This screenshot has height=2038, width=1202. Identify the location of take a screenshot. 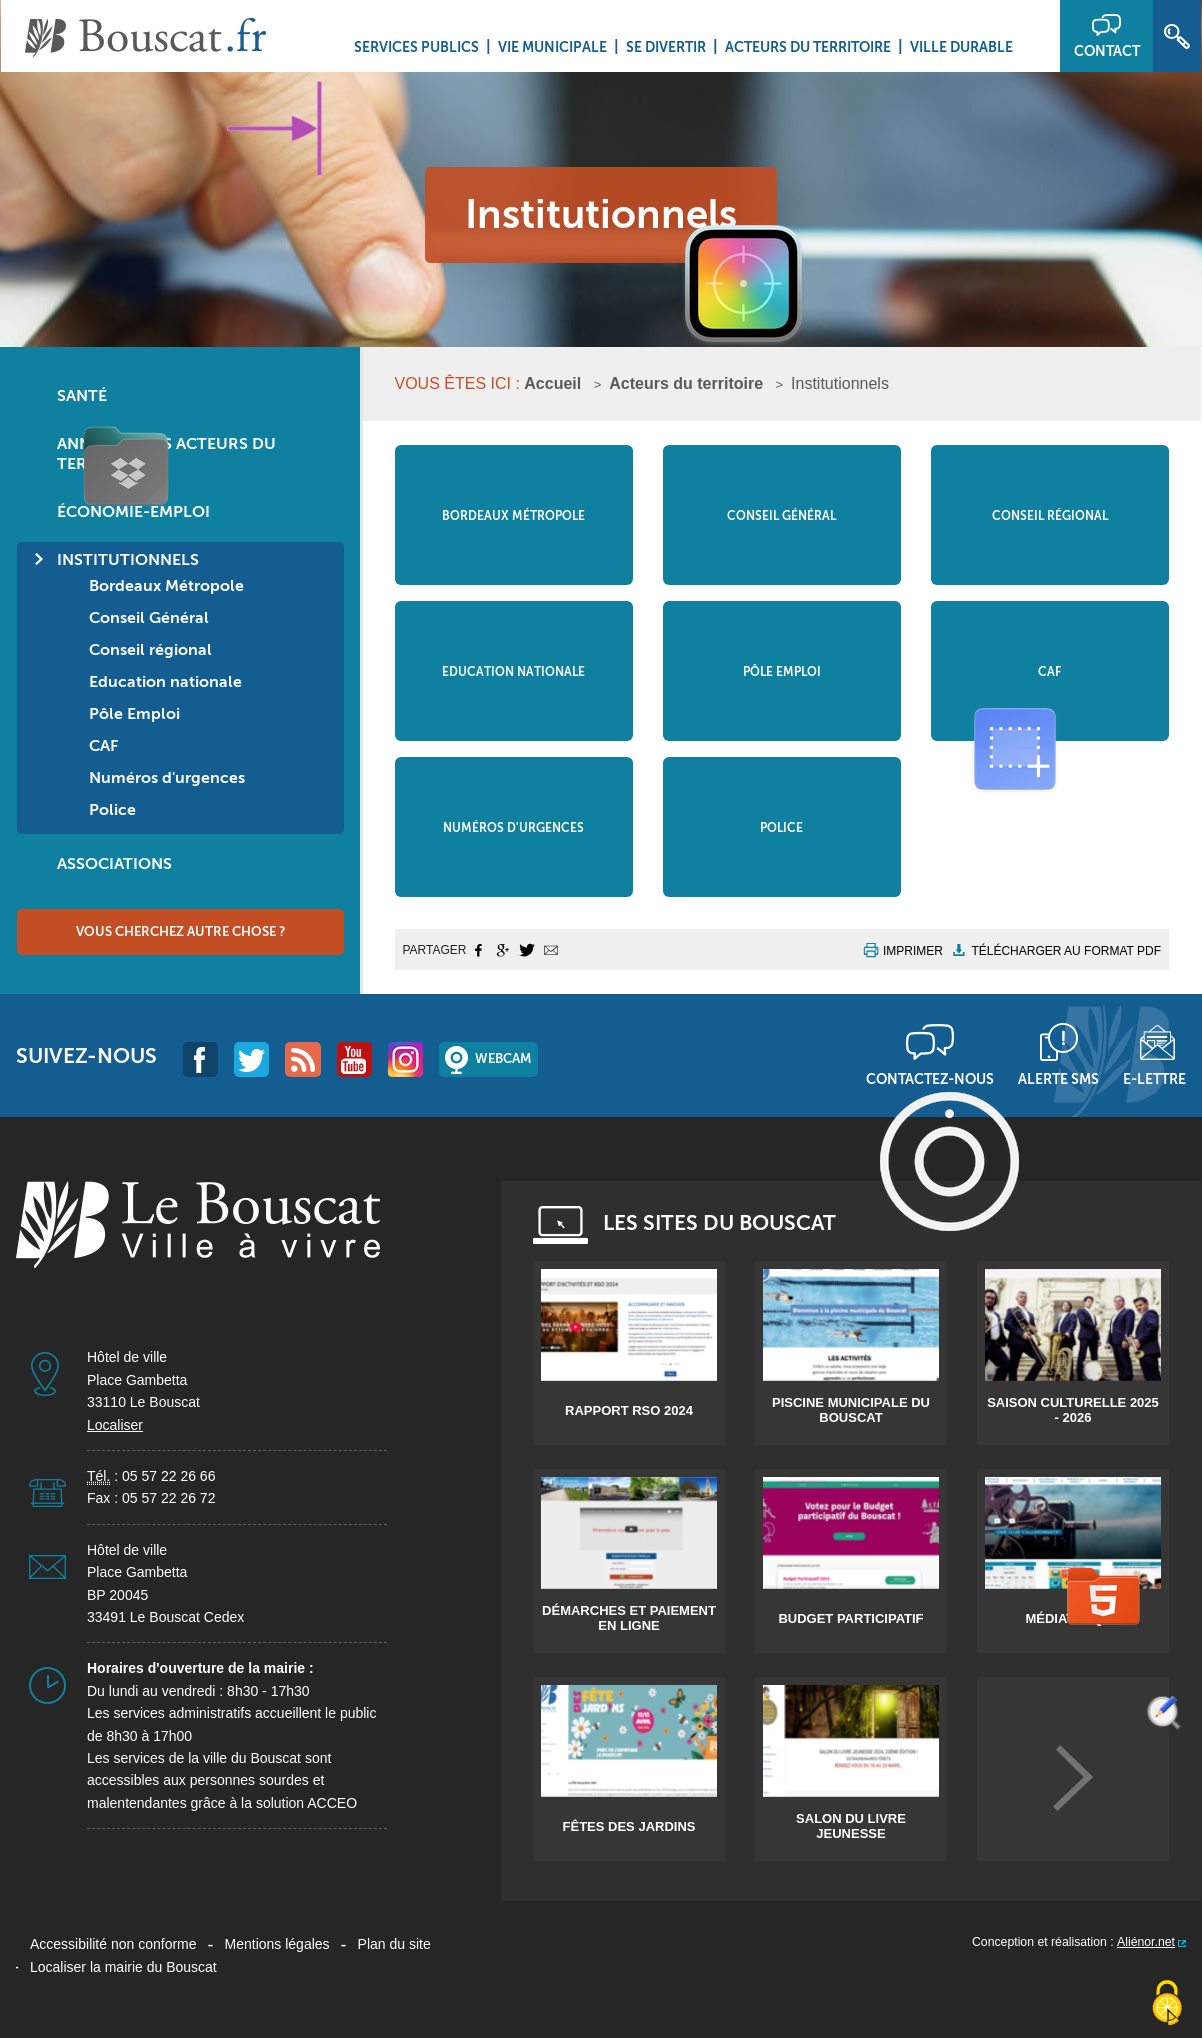
(1015, 749).